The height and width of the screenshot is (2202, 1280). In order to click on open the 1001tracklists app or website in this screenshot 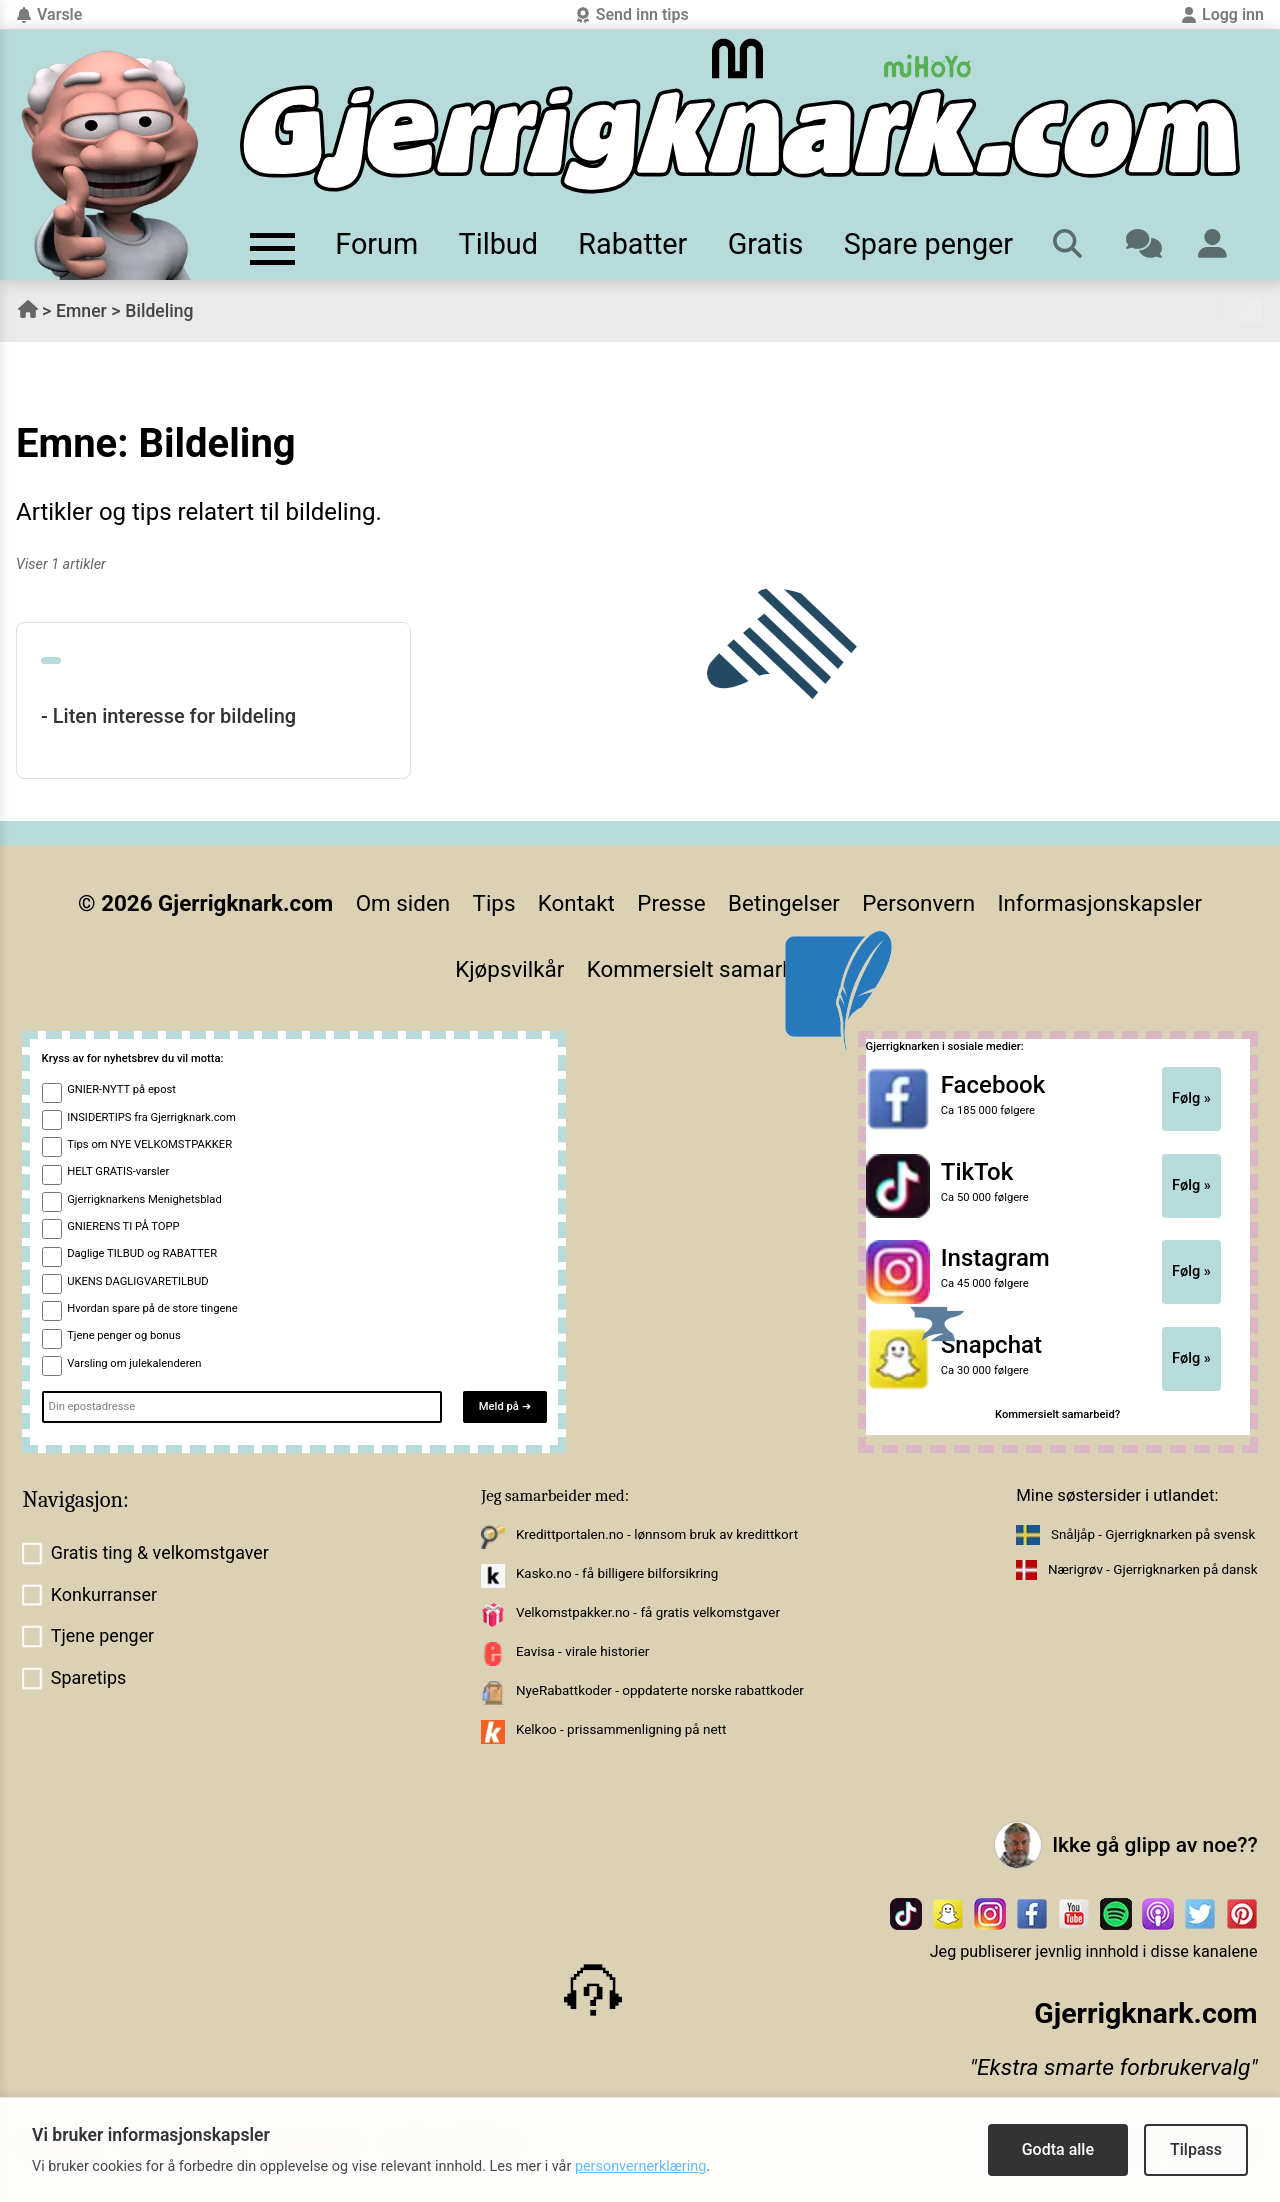, I will do `click(593, 1990)`.